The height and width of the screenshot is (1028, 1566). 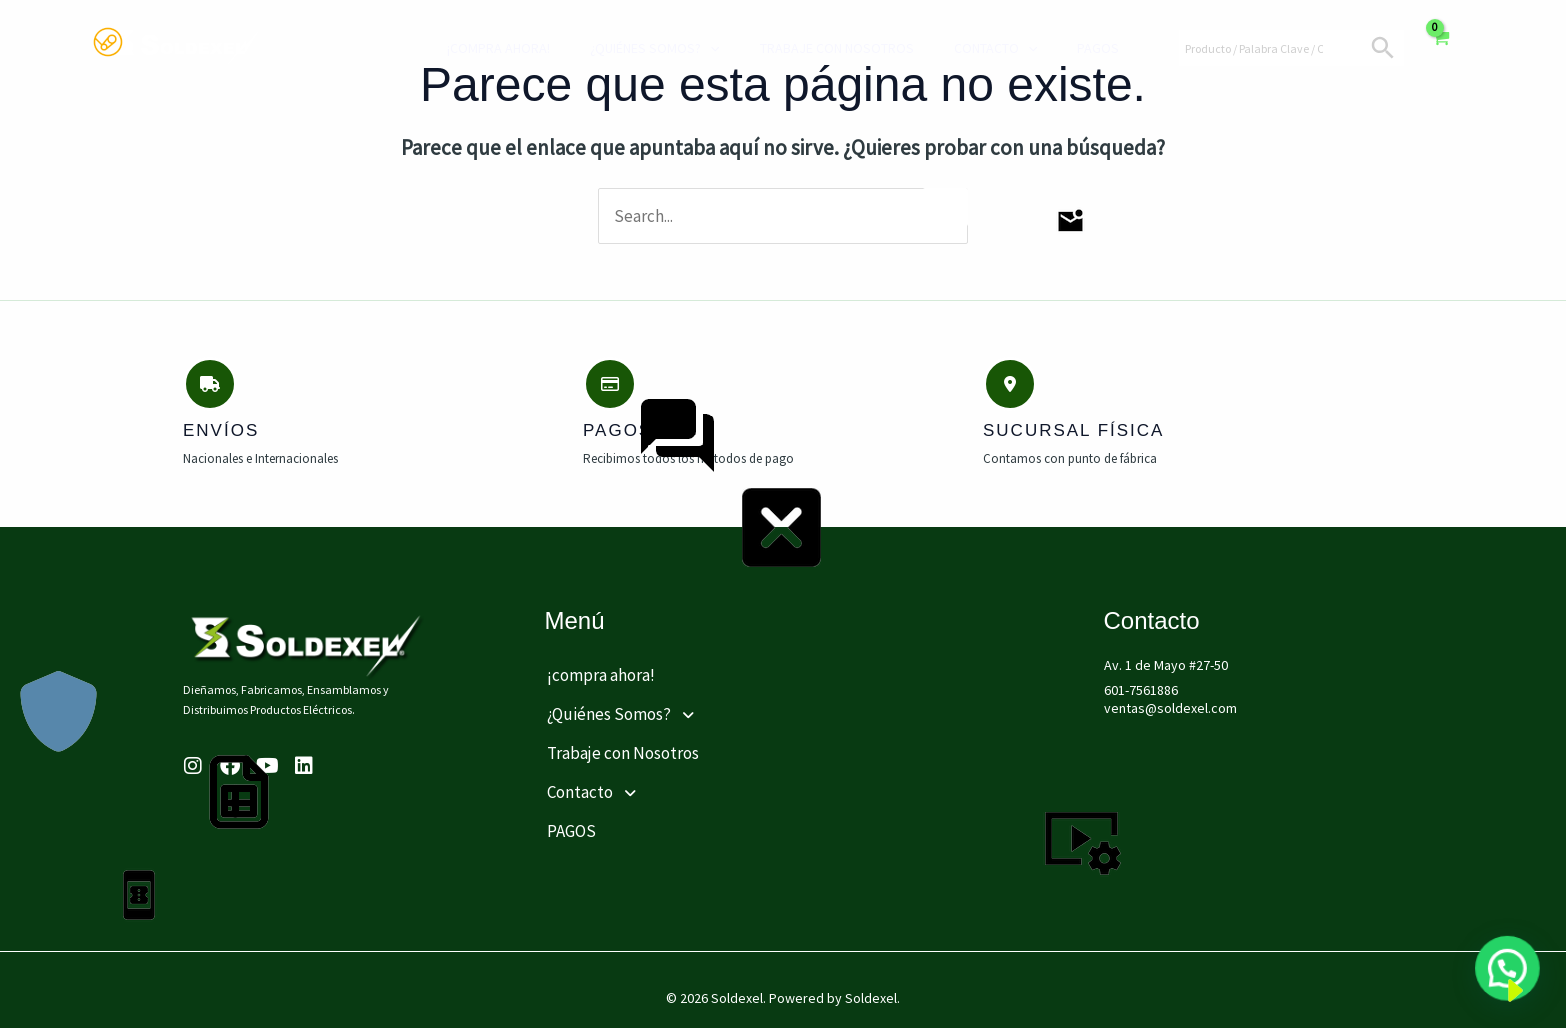 I want to click on indicates an unread email message, so click(x=1070, y=221).